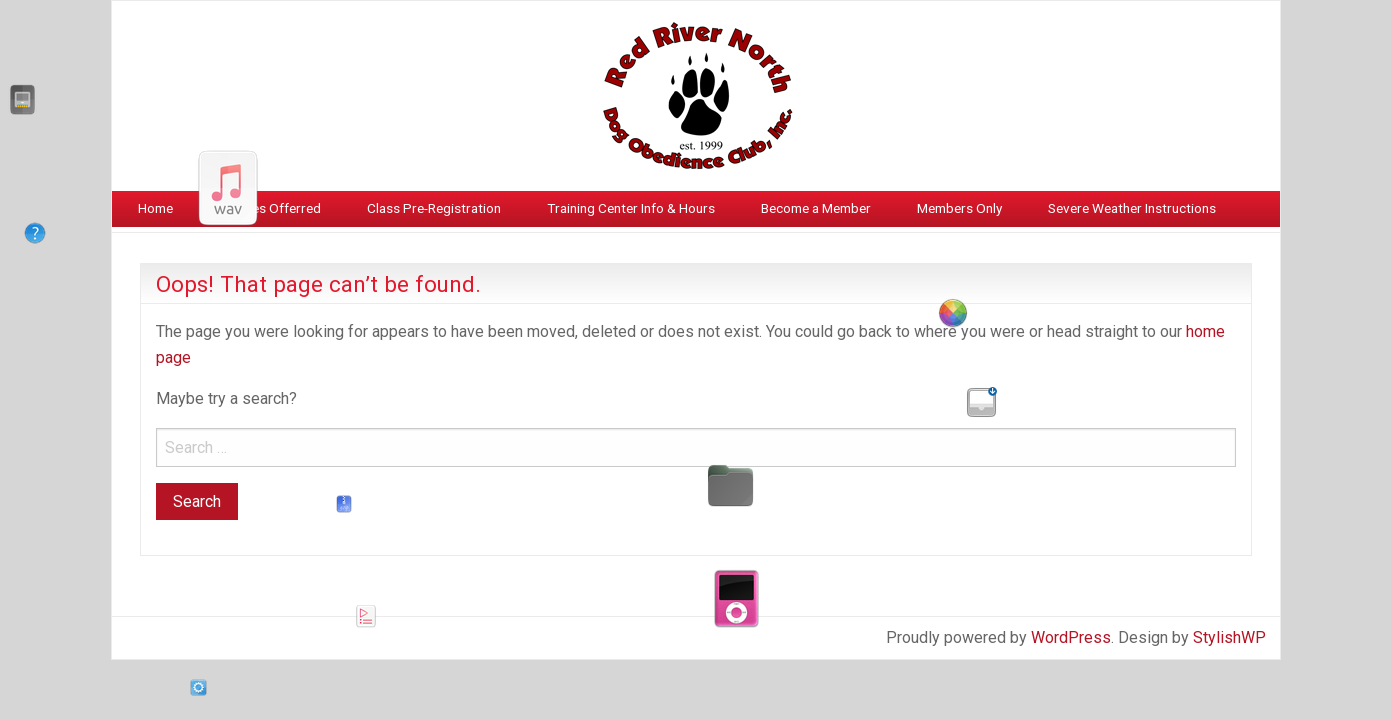 This screenshot has width=1391, height=720. Describe the element at coordinates (22, 99) in the screenshot. I see `a ROM file or cartridge-based game image` at that location.